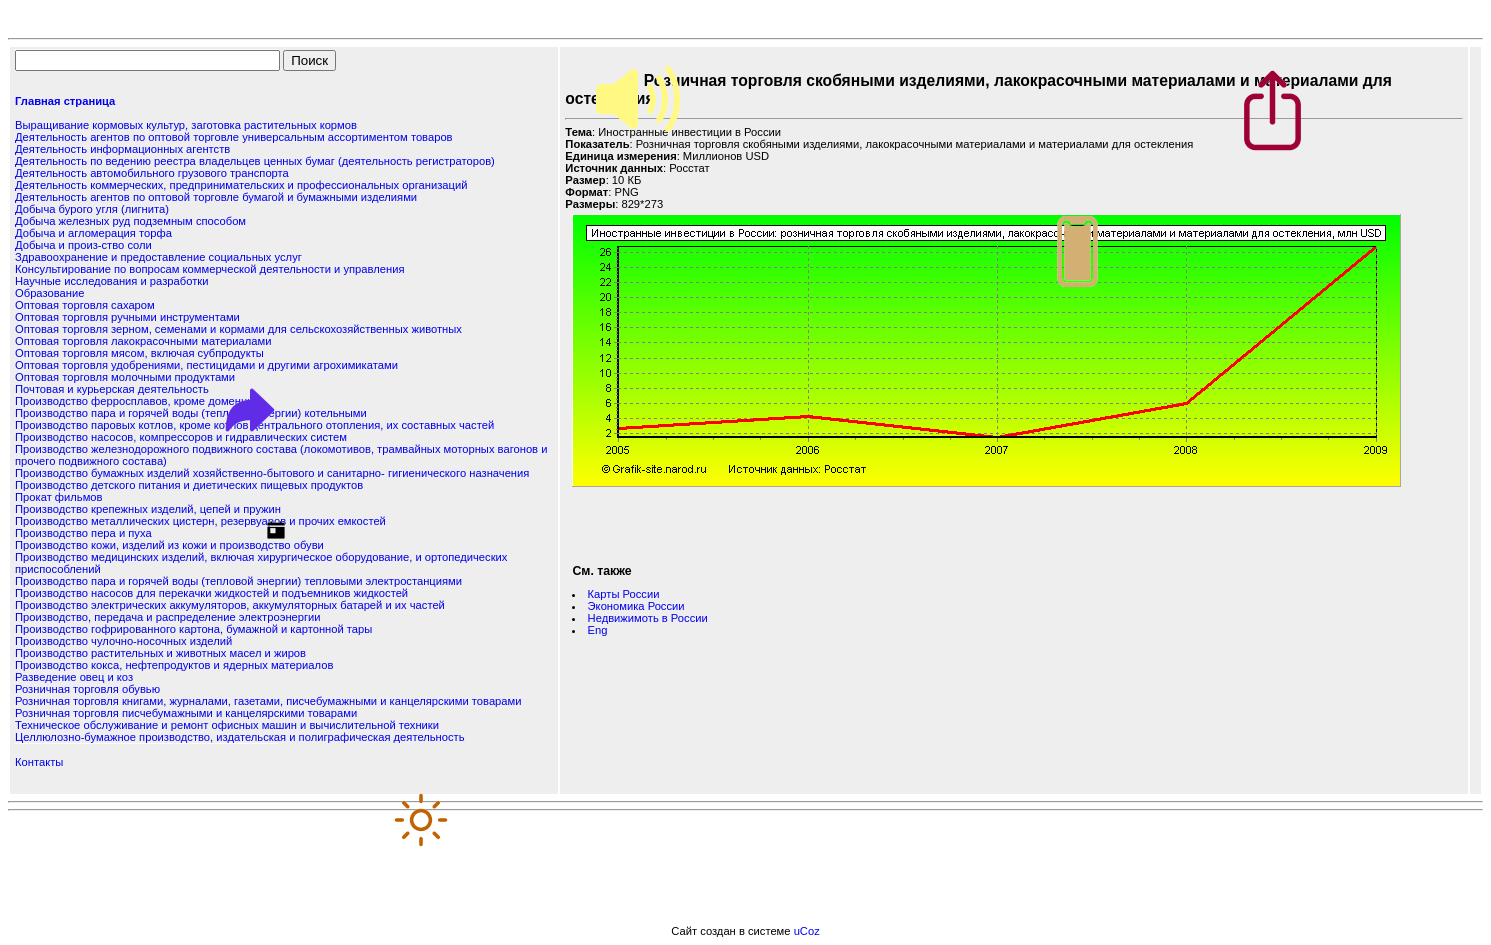  What do you see at coordinates (421, 820) in the screenshot?
I see `toggle light mode or increase brightness` at bounding box center [421, 820].